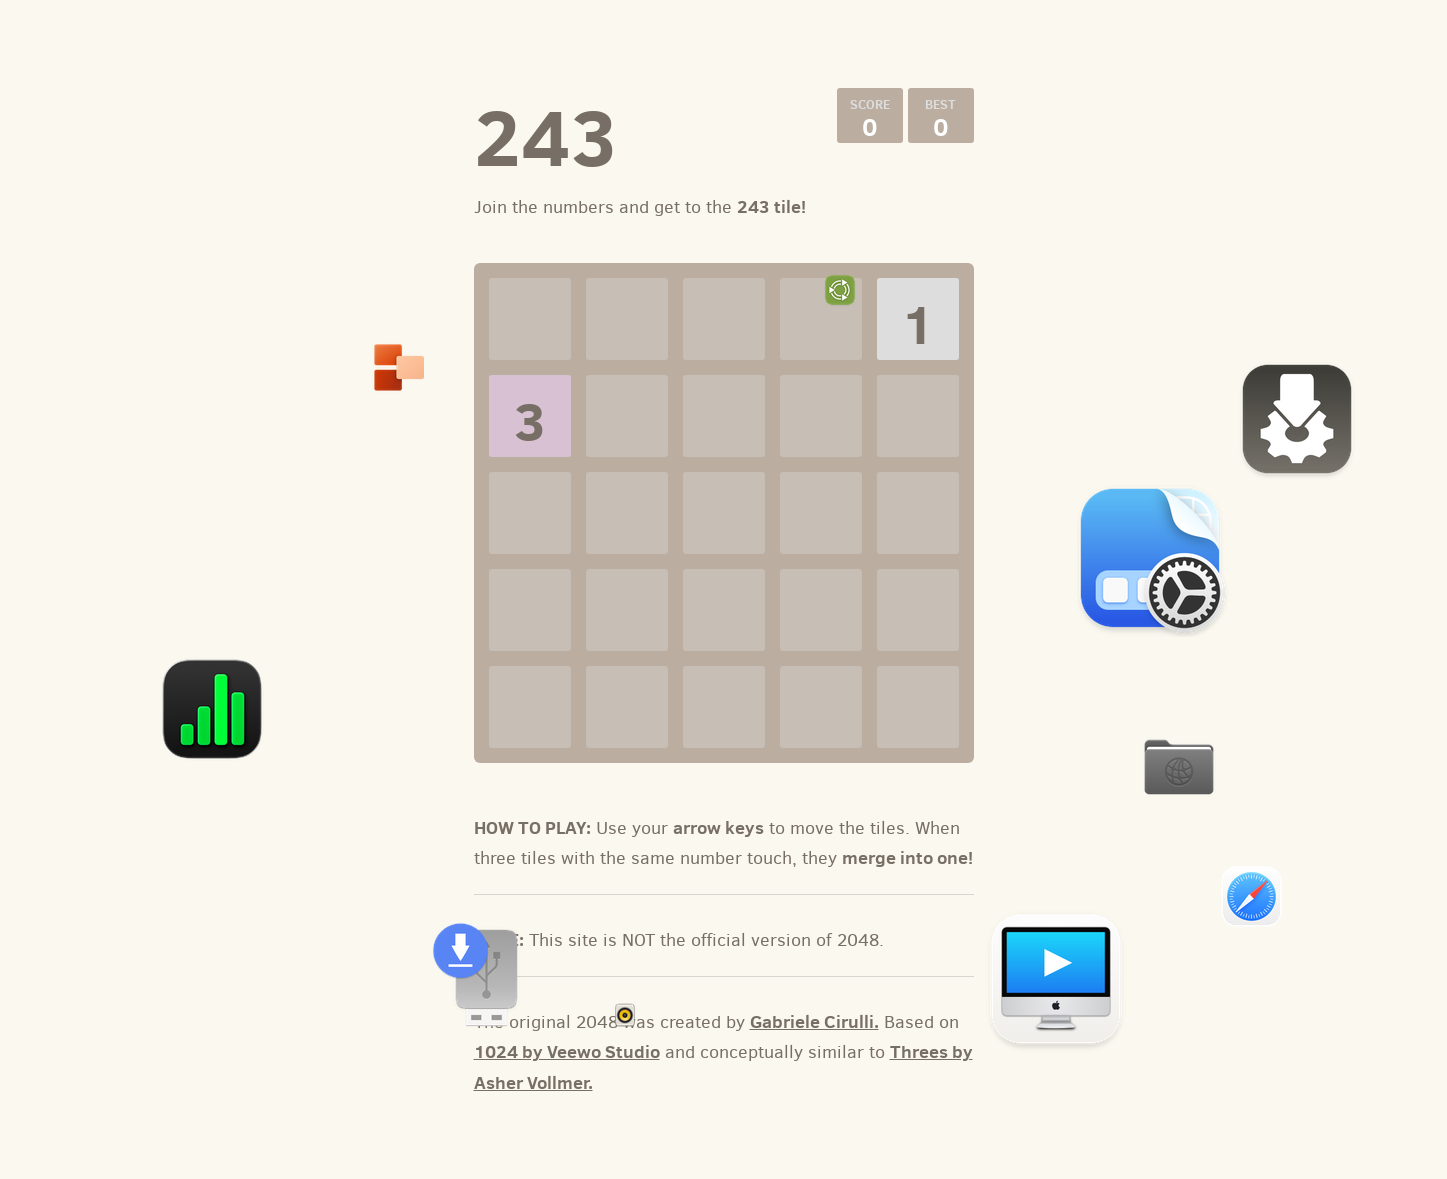 The width and height of the screenshot is (1447, 1179). Describe the element at coordinates (1251, 896) in the screenshot. I see `open the web browser app` at that location.